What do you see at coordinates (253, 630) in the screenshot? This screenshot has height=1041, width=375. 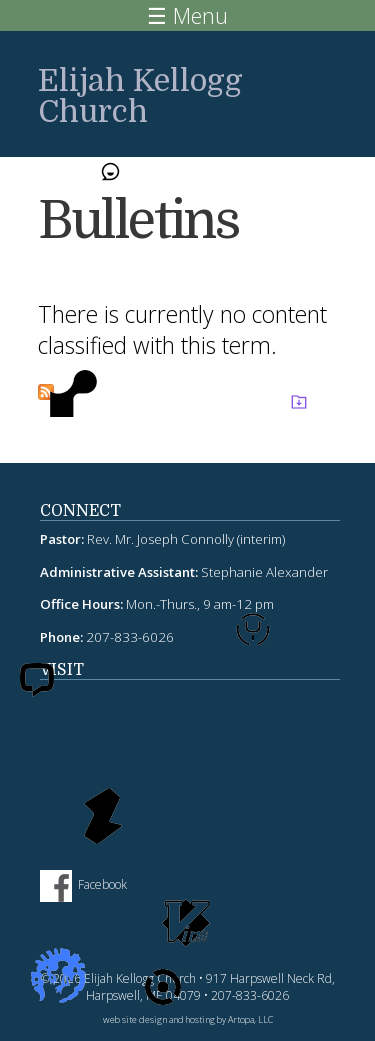 I see `bity cryptocurrency exchange logo` at bounding box center [253, 630].